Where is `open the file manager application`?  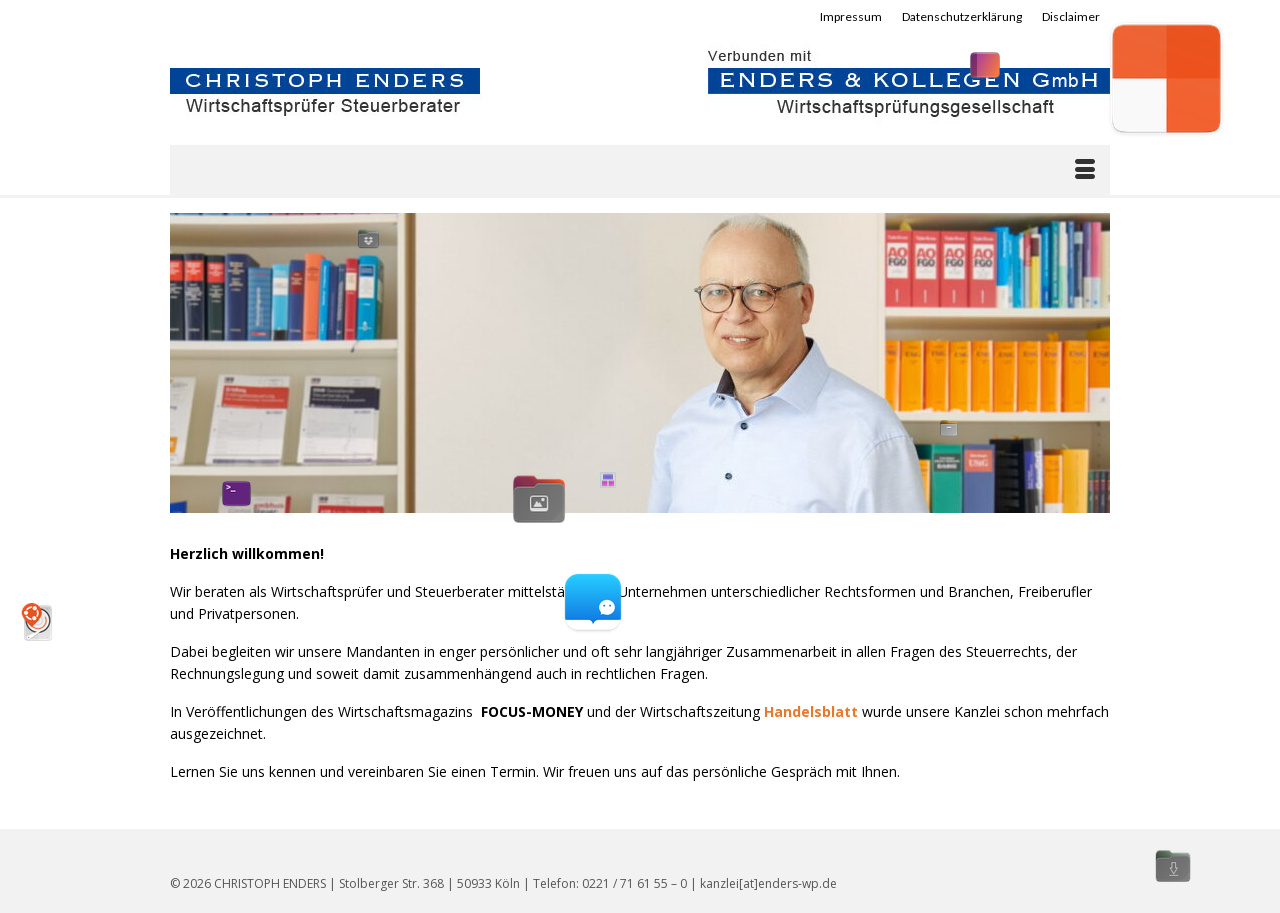
open the file manager application is located at coordinates (949, 428).